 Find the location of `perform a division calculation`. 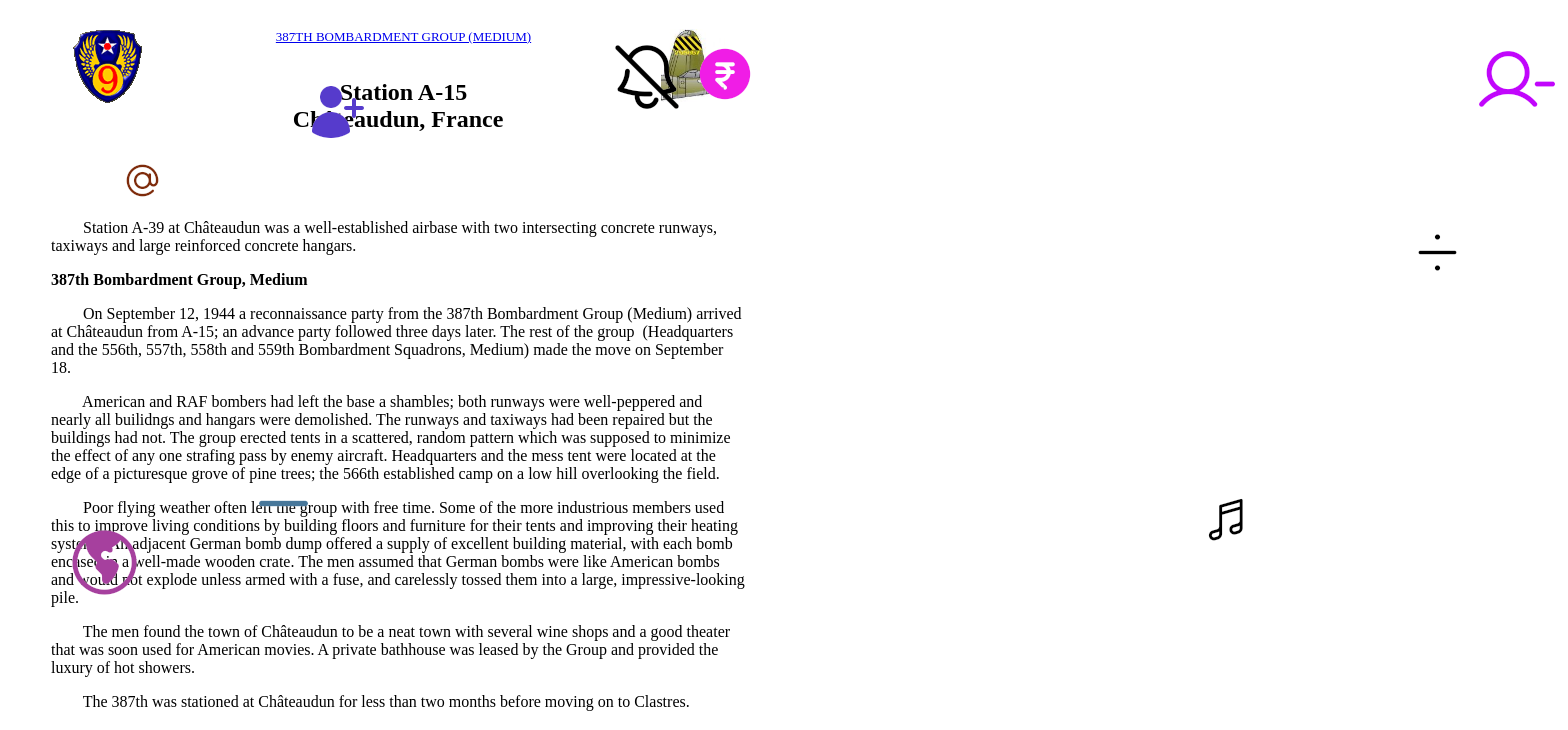

perform a division calculation is located at coordinates (1437, 252).